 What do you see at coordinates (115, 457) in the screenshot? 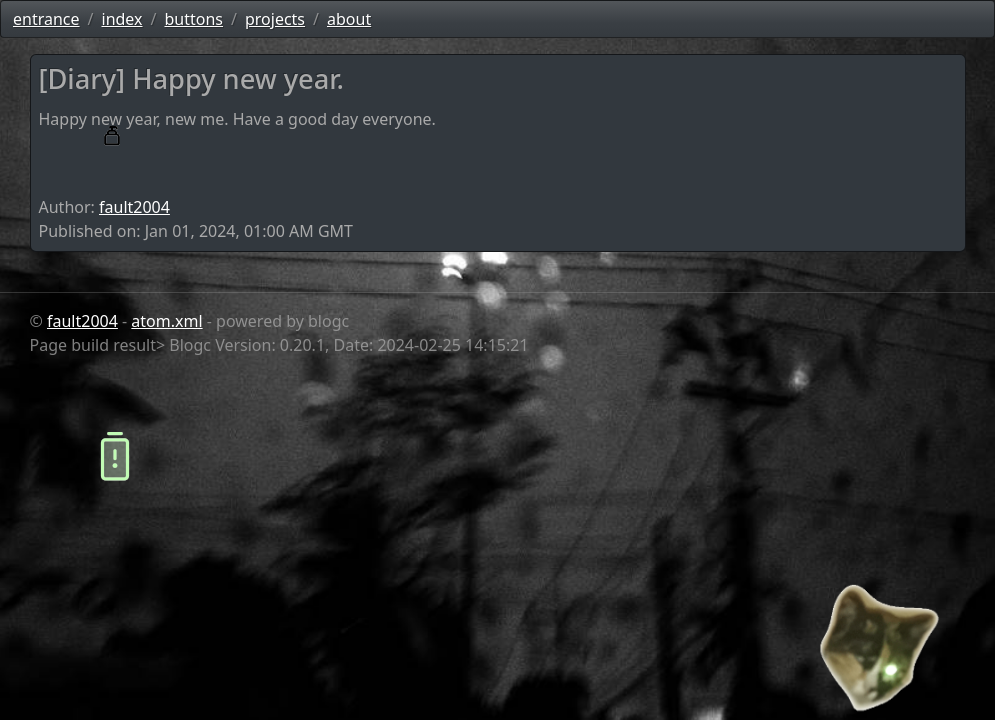
I see `indicates low battery warning` at bounding box center [115, 457].